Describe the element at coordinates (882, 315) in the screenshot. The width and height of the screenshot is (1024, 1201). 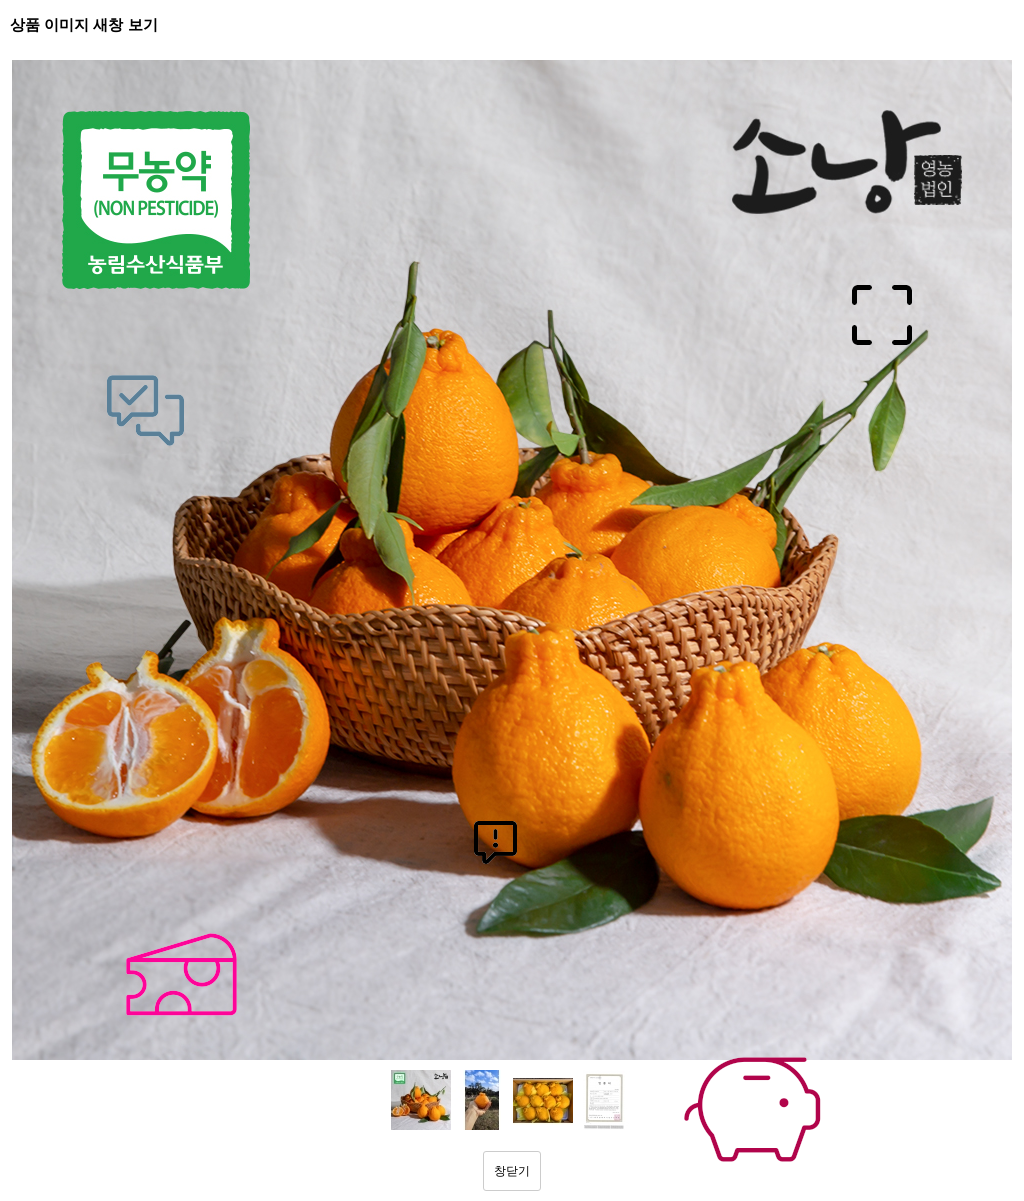
I see `enter full screen mode` at that location.